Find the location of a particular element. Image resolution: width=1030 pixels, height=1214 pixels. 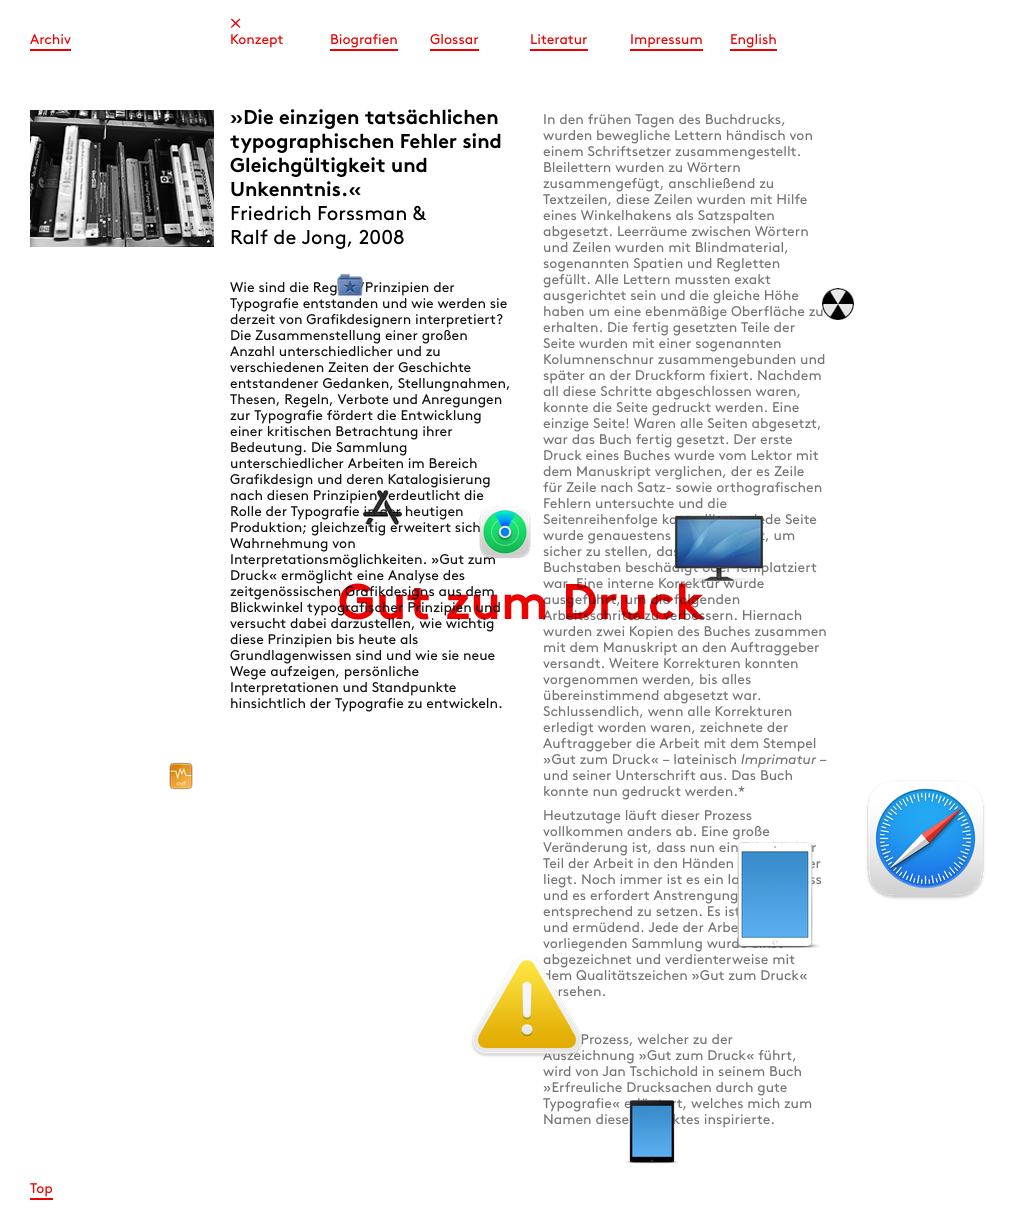

access your favorites folder in the media library is located at coordinates (350, 285).